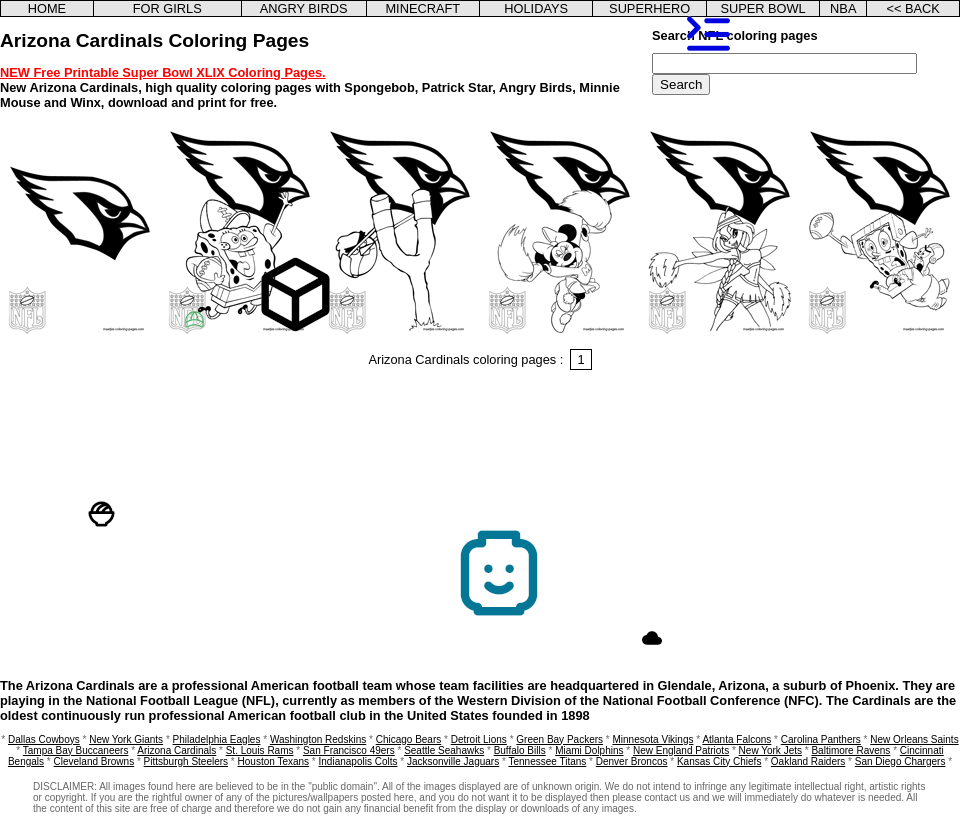  What do you see at coordinates (652, 638) in the screenshot?
I see `cloud storage or syncing status` at bounding box center [652, 638].